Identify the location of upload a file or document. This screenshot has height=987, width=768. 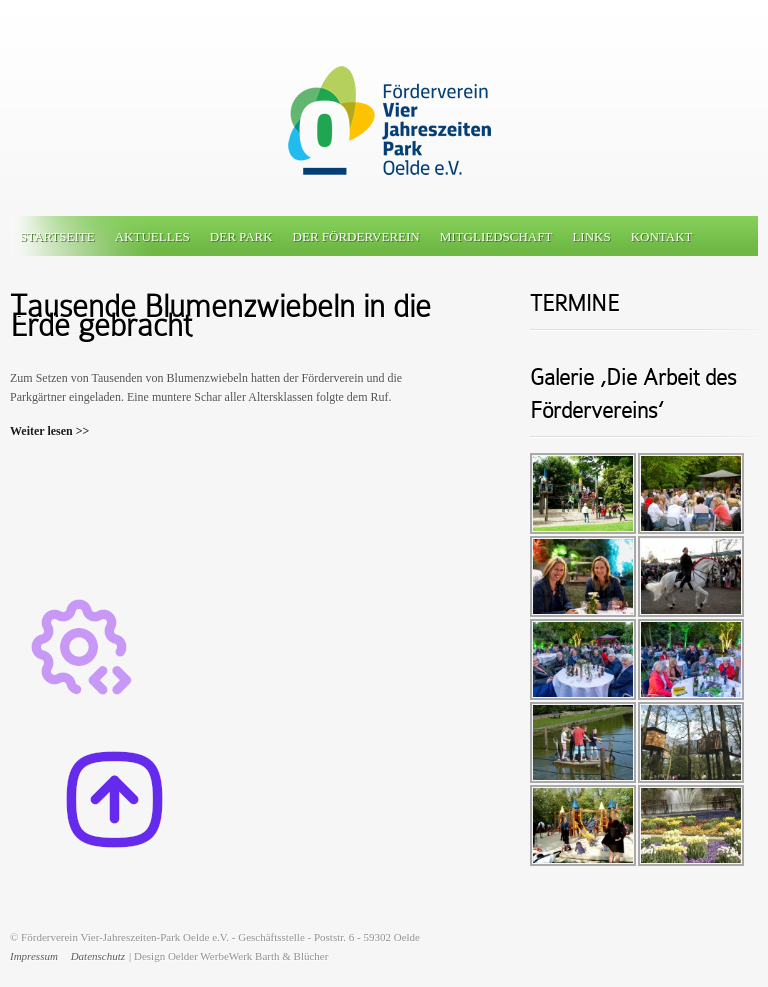
(114, 799).